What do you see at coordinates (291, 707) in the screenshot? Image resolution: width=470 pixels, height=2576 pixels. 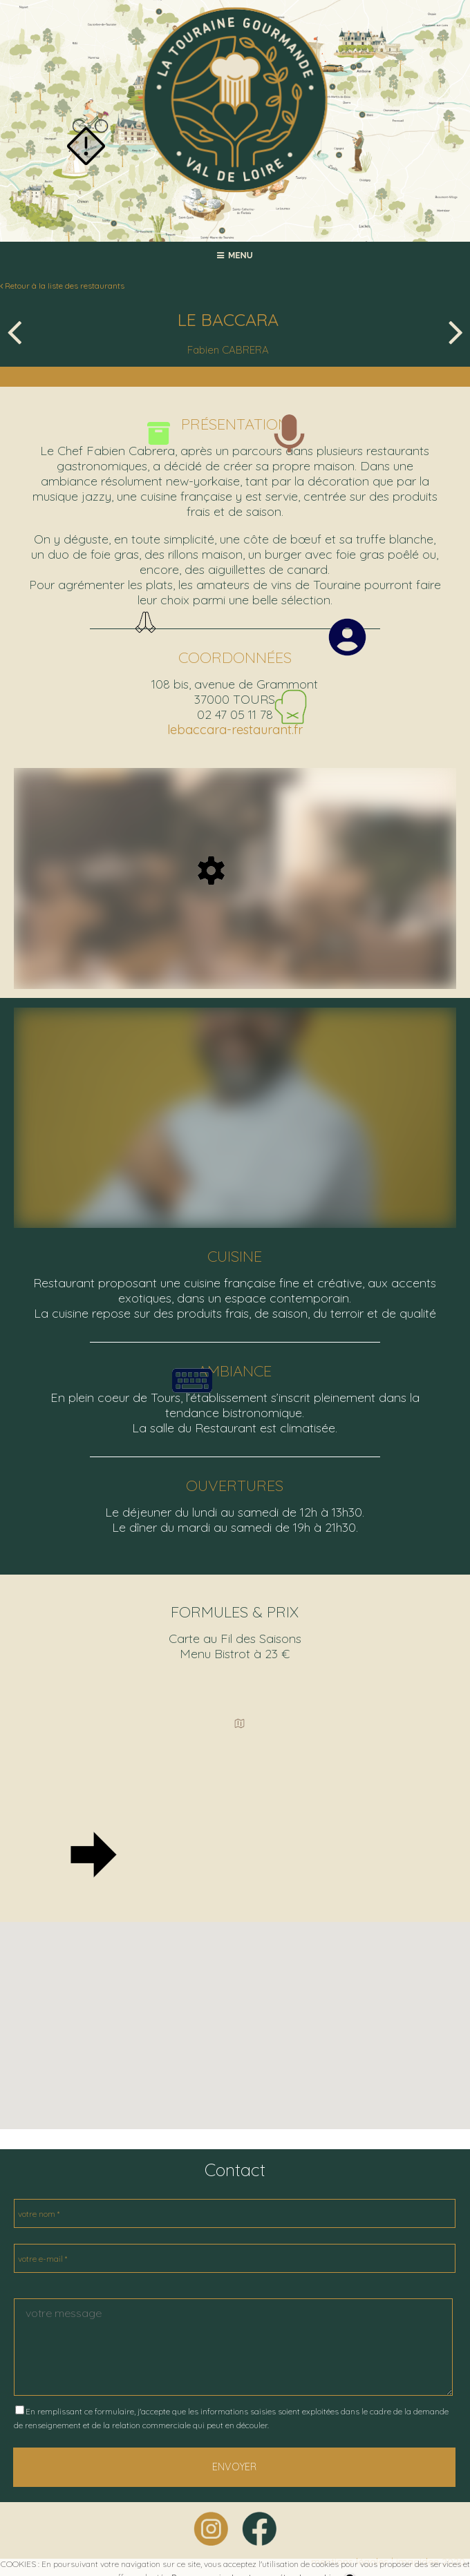 I see `access boxing or combat sports content` at bounding box center [291, 707].